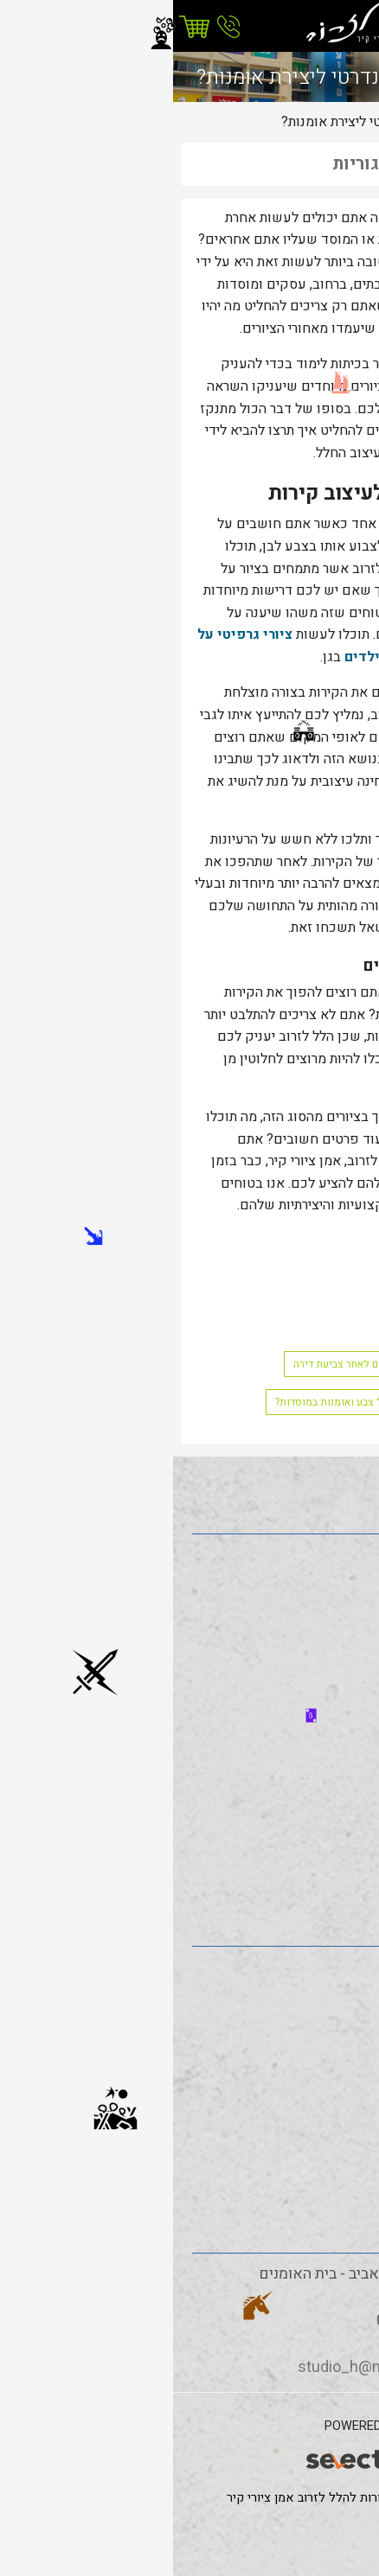 Image resolution: width=379 pixels, height=2576 pixels. Describe the element at coordinates (343, 382) in the screenshot. I see `select a sailing boat or nautical vessel` at that location.